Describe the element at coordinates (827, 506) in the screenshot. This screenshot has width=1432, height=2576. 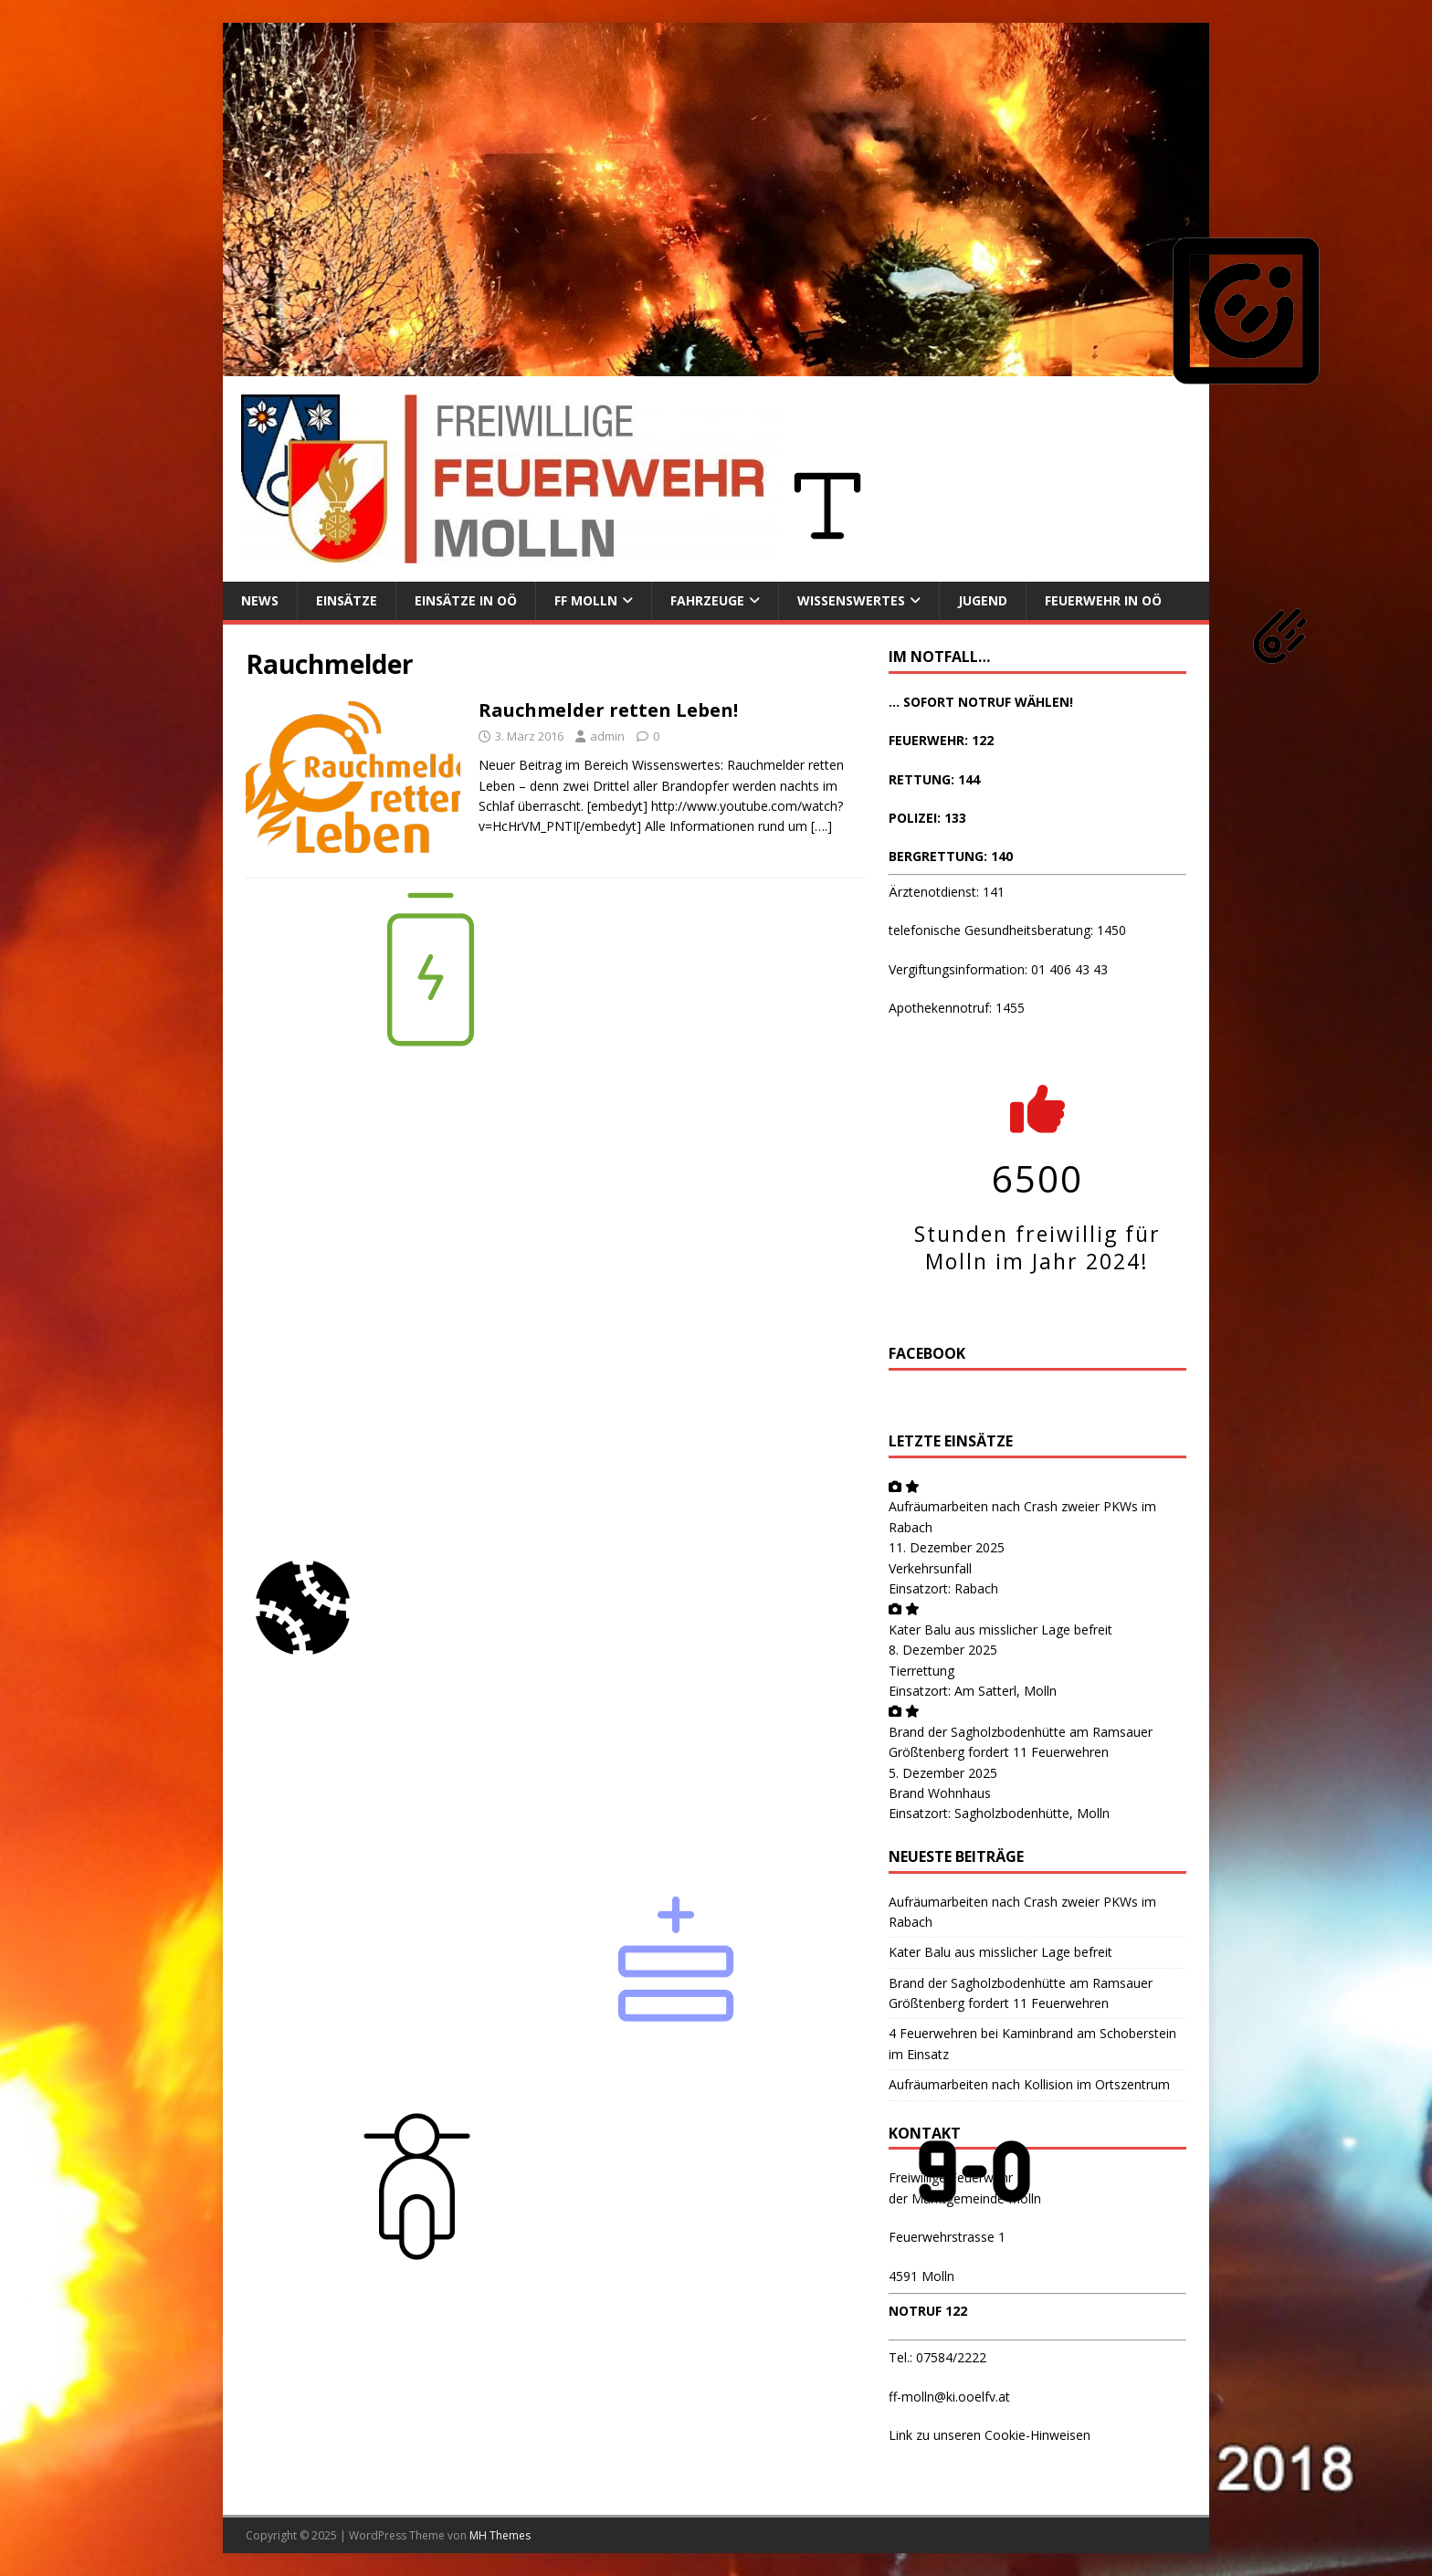
I see `format text or access text styling options` at that location.